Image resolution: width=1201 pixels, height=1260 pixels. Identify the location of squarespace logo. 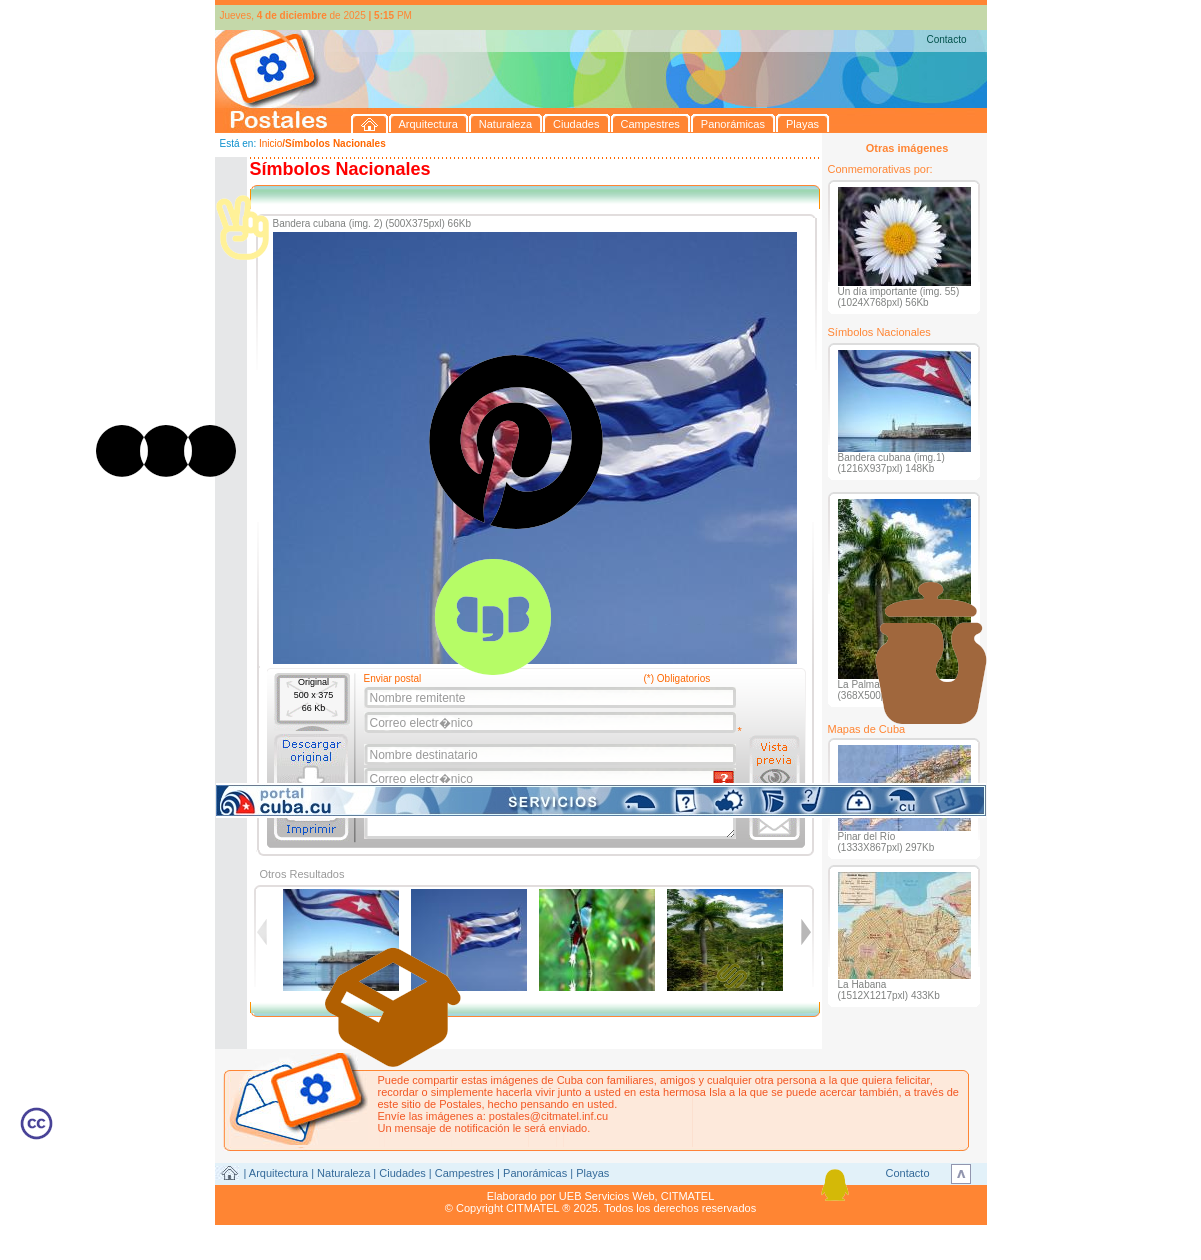
(732, 976).